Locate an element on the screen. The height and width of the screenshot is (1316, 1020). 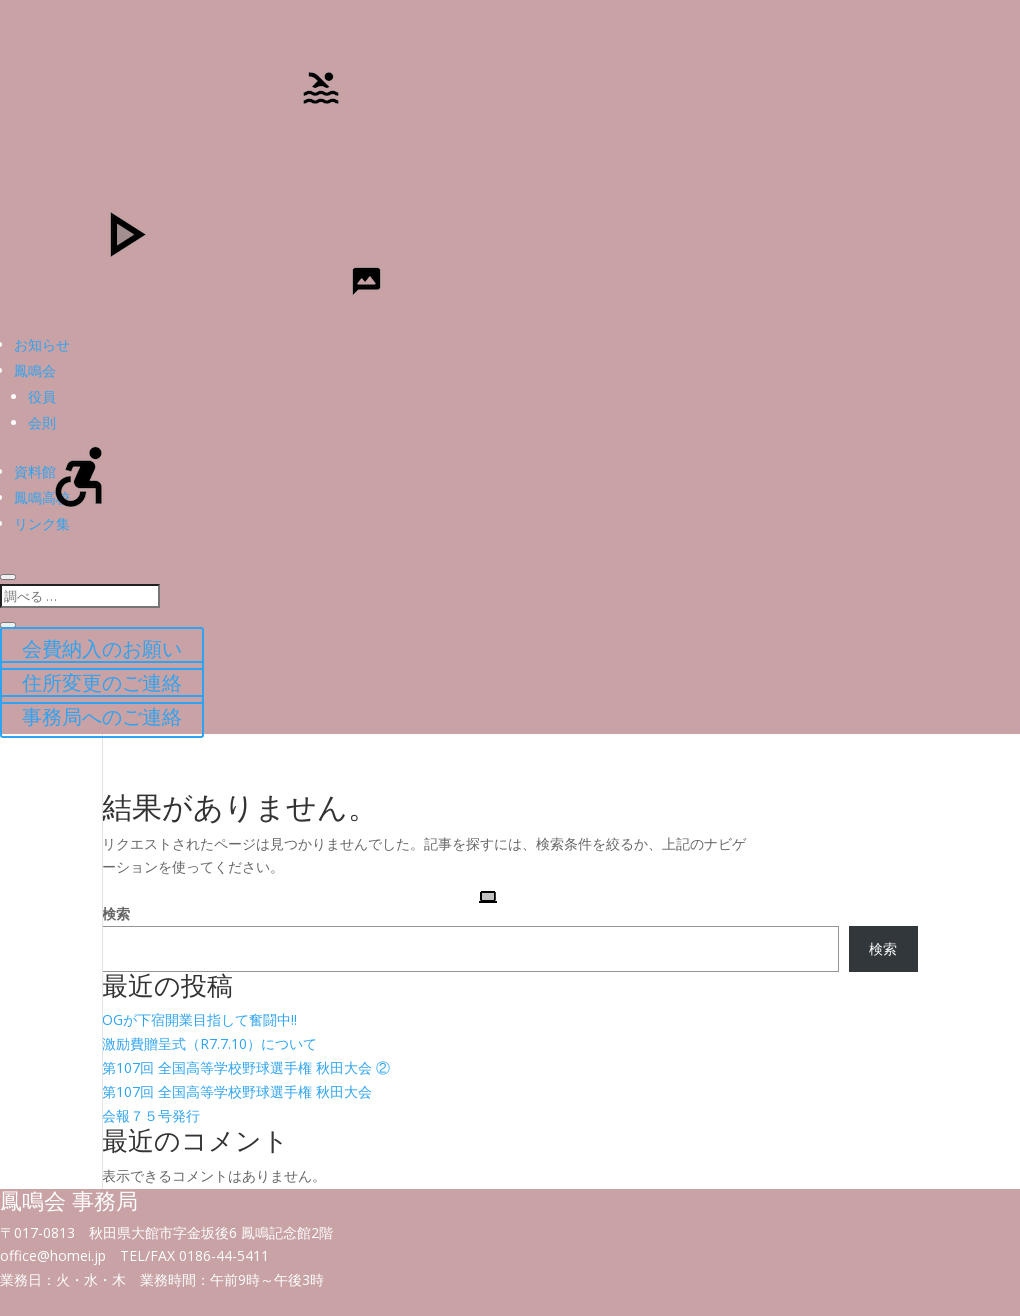
indicates wheelchair accessibility available is located at coordinates (77, 476).